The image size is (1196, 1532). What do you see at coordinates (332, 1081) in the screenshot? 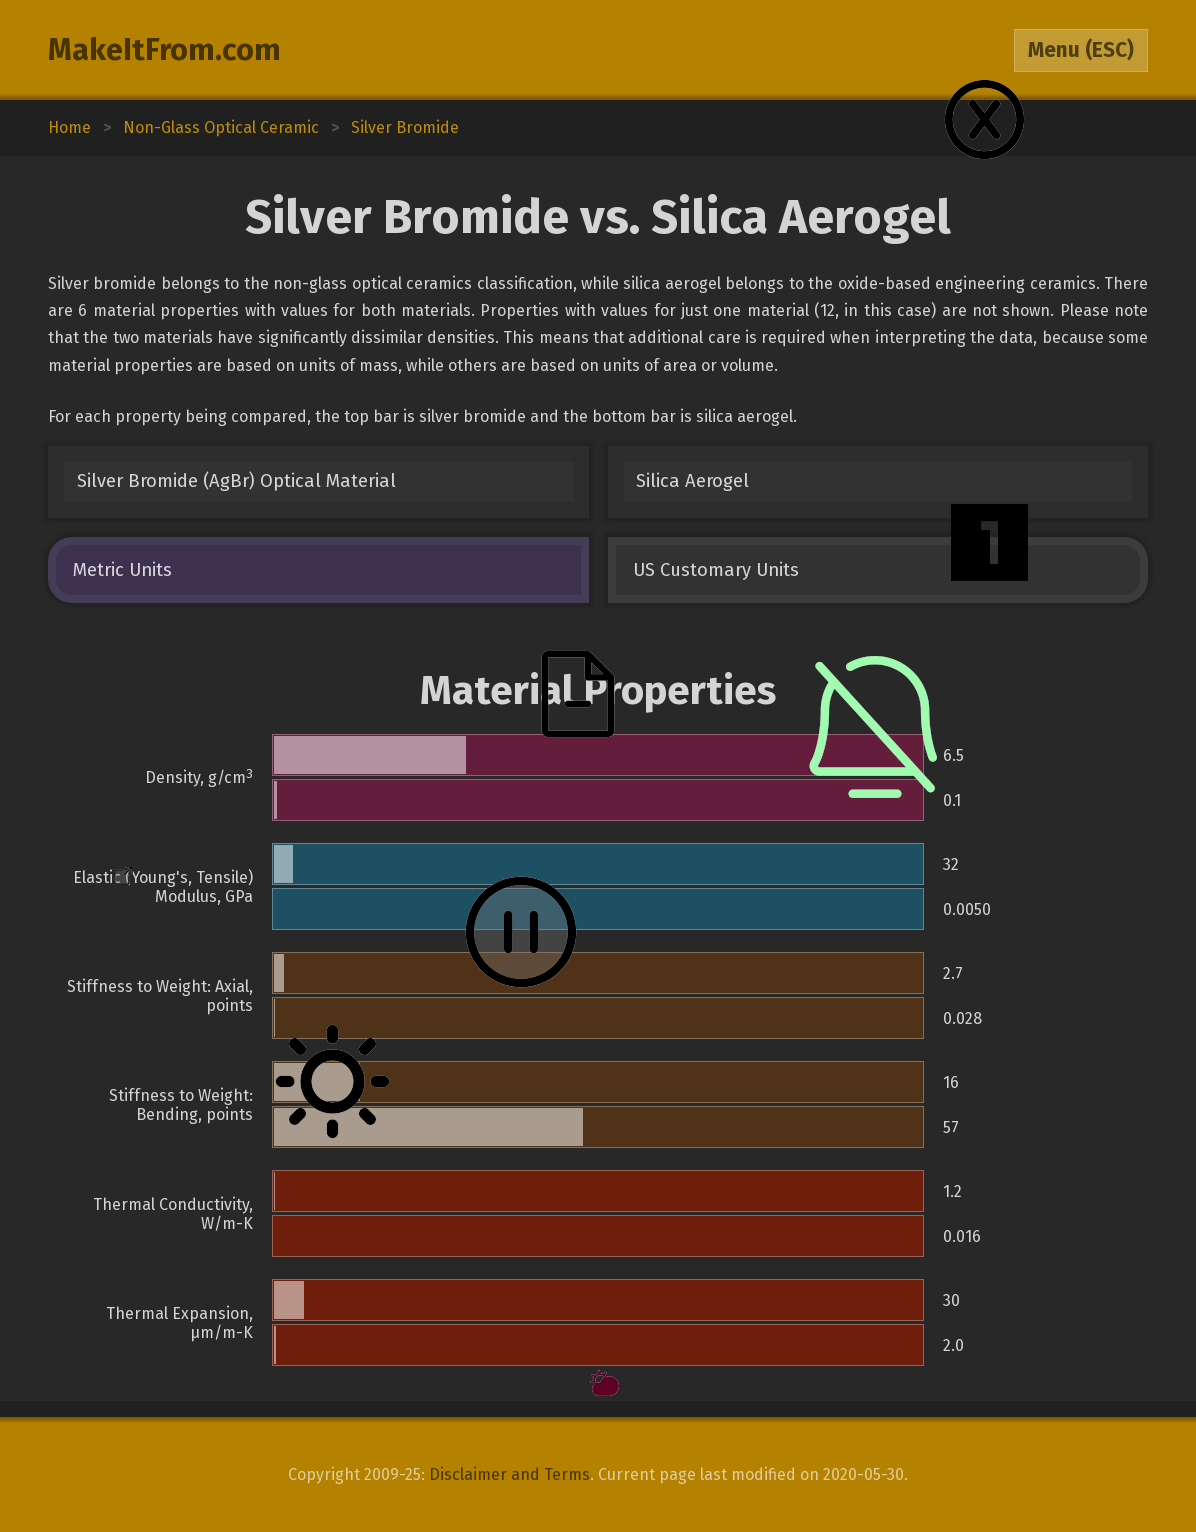
I see `toggle light mode or theme` at bounding box center [332, 1081].